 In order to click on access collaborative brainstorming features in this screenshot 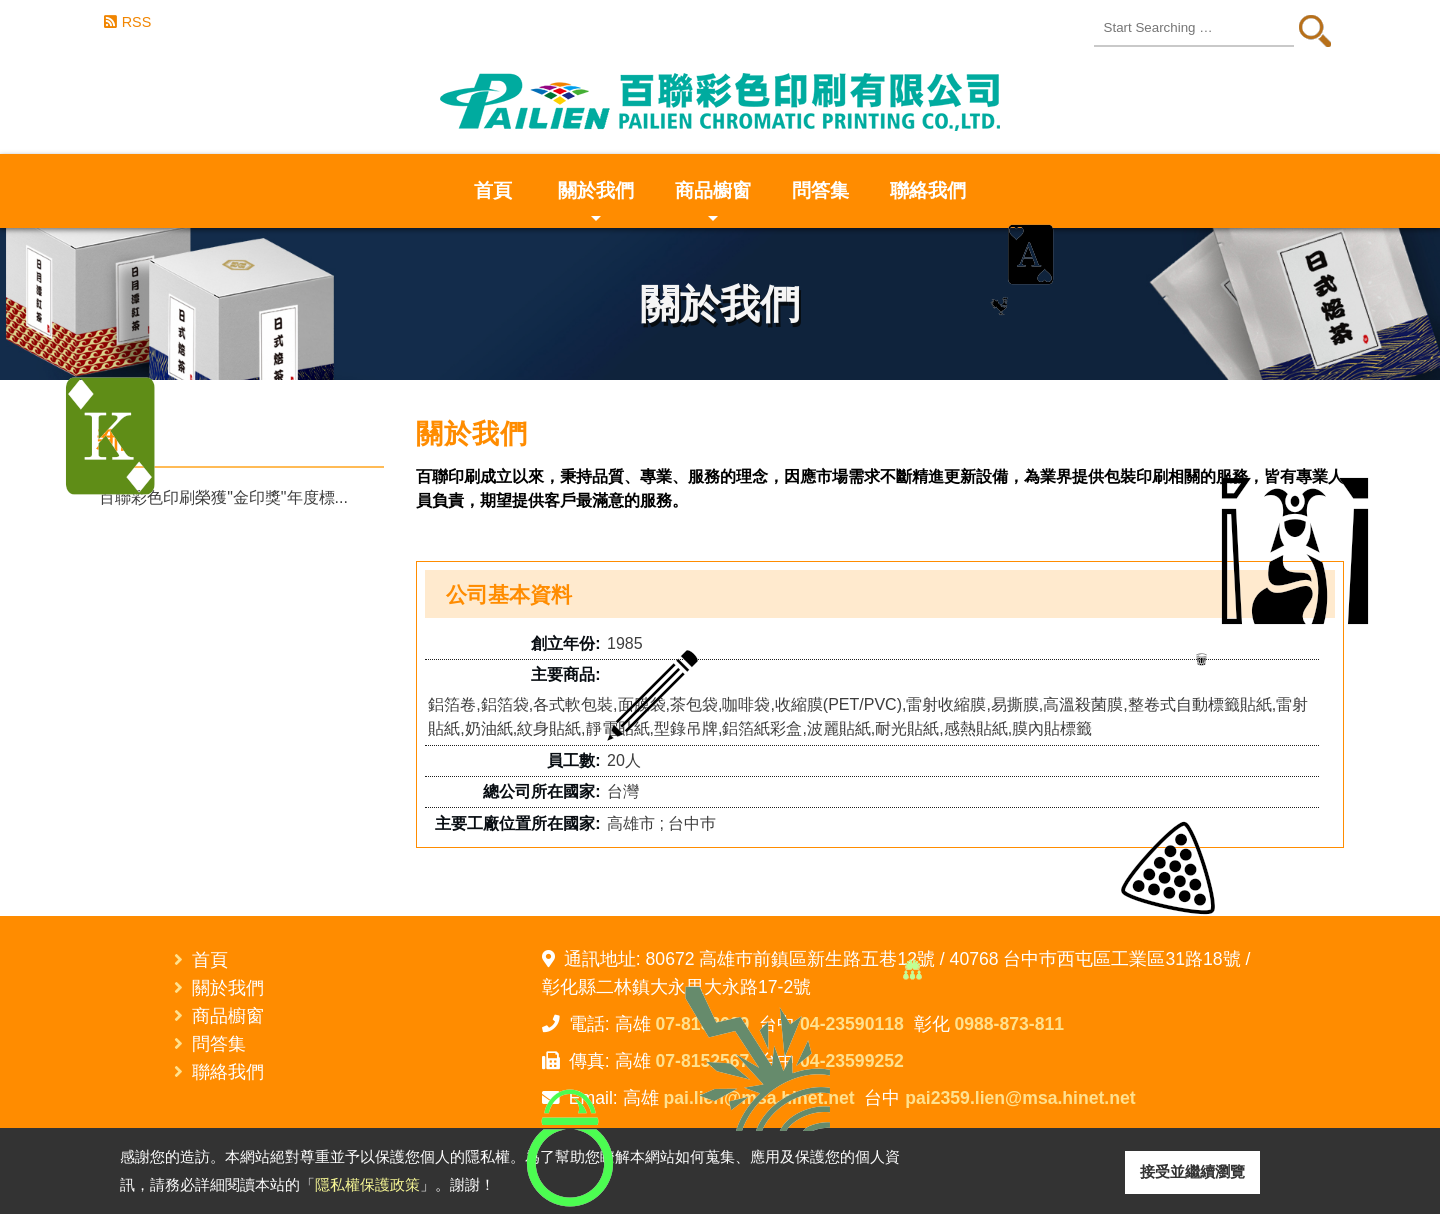, I will do `click(912, 969)`.